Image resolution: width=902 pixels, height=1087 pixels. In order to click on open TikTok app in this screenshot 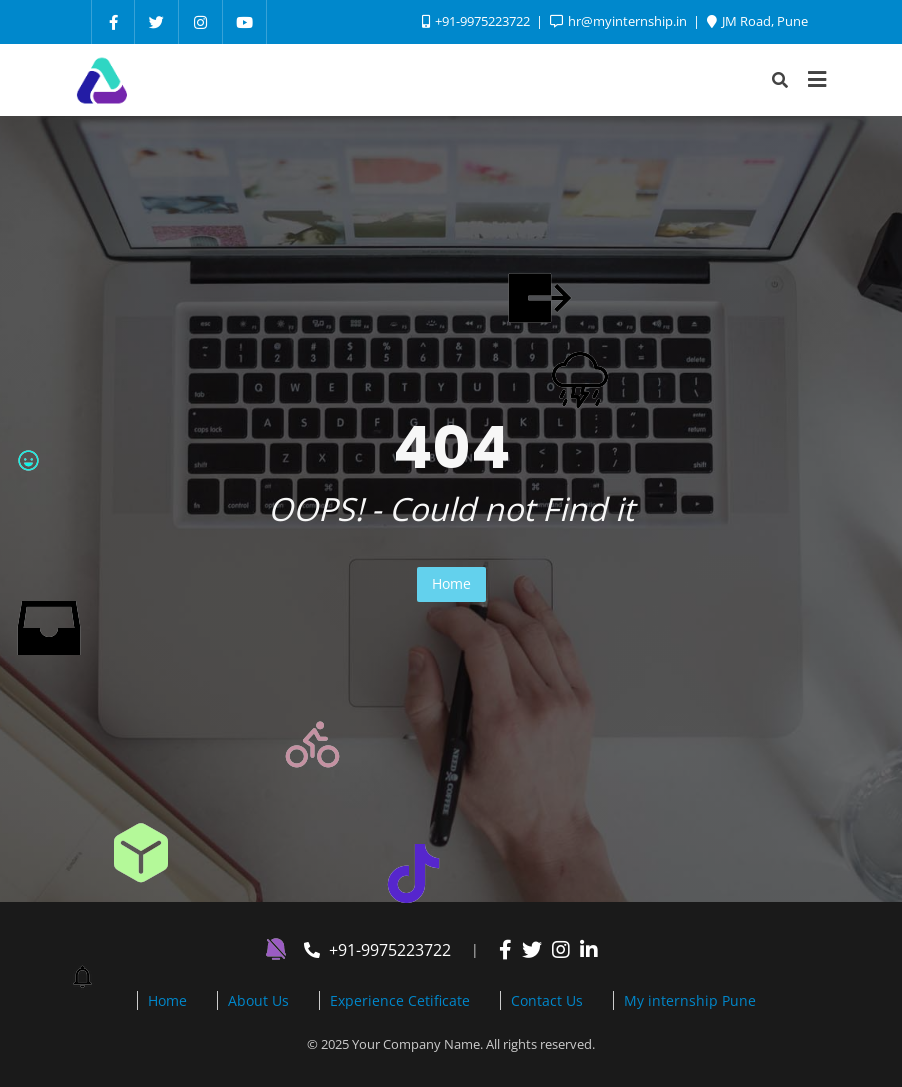, I will do `click(413, 873)`.